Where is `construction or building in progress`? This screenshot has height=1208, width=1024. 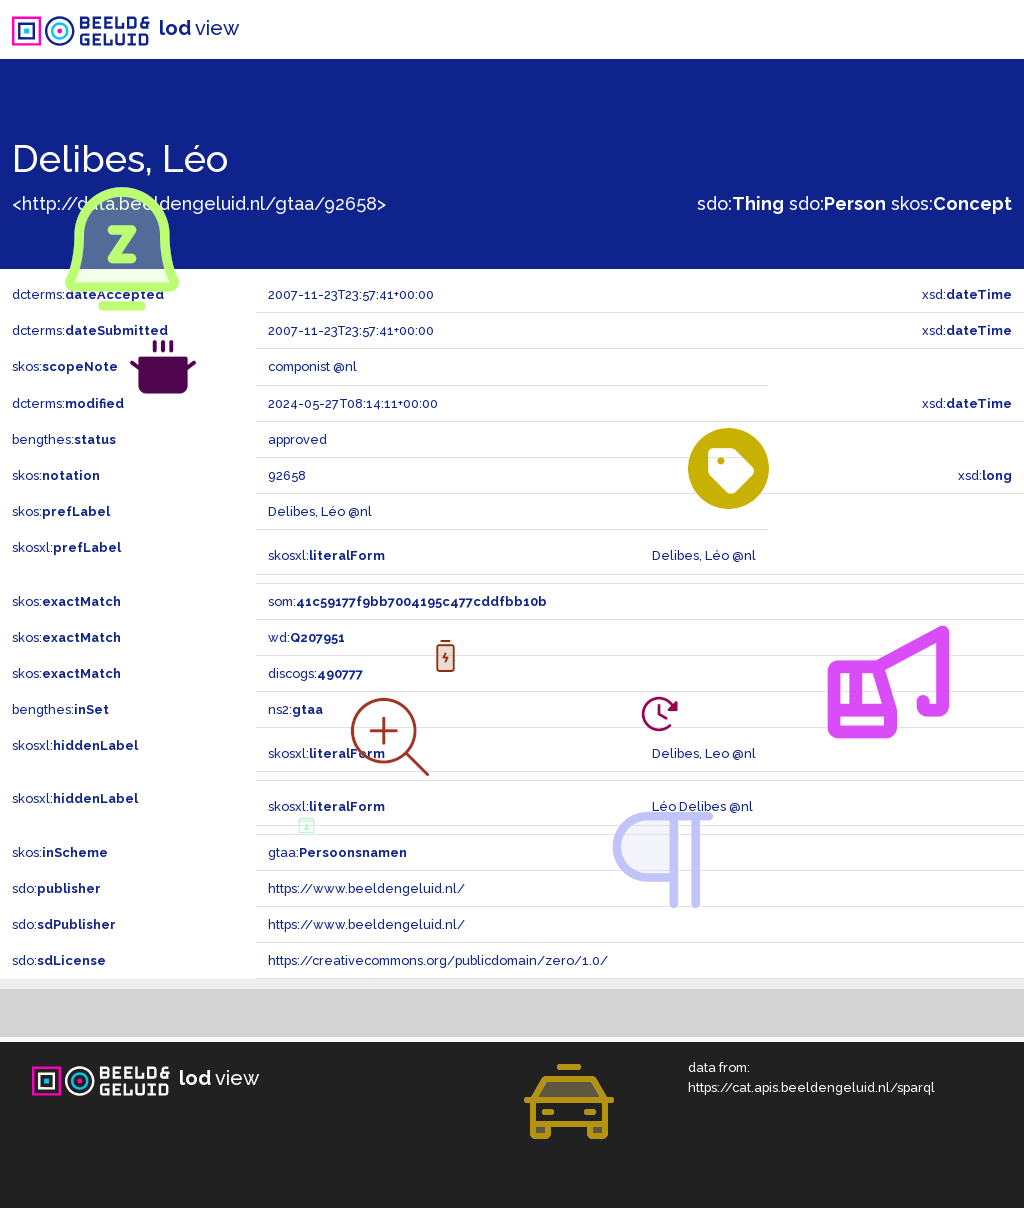 construction or building in progress is located at coordinates (890, 688).